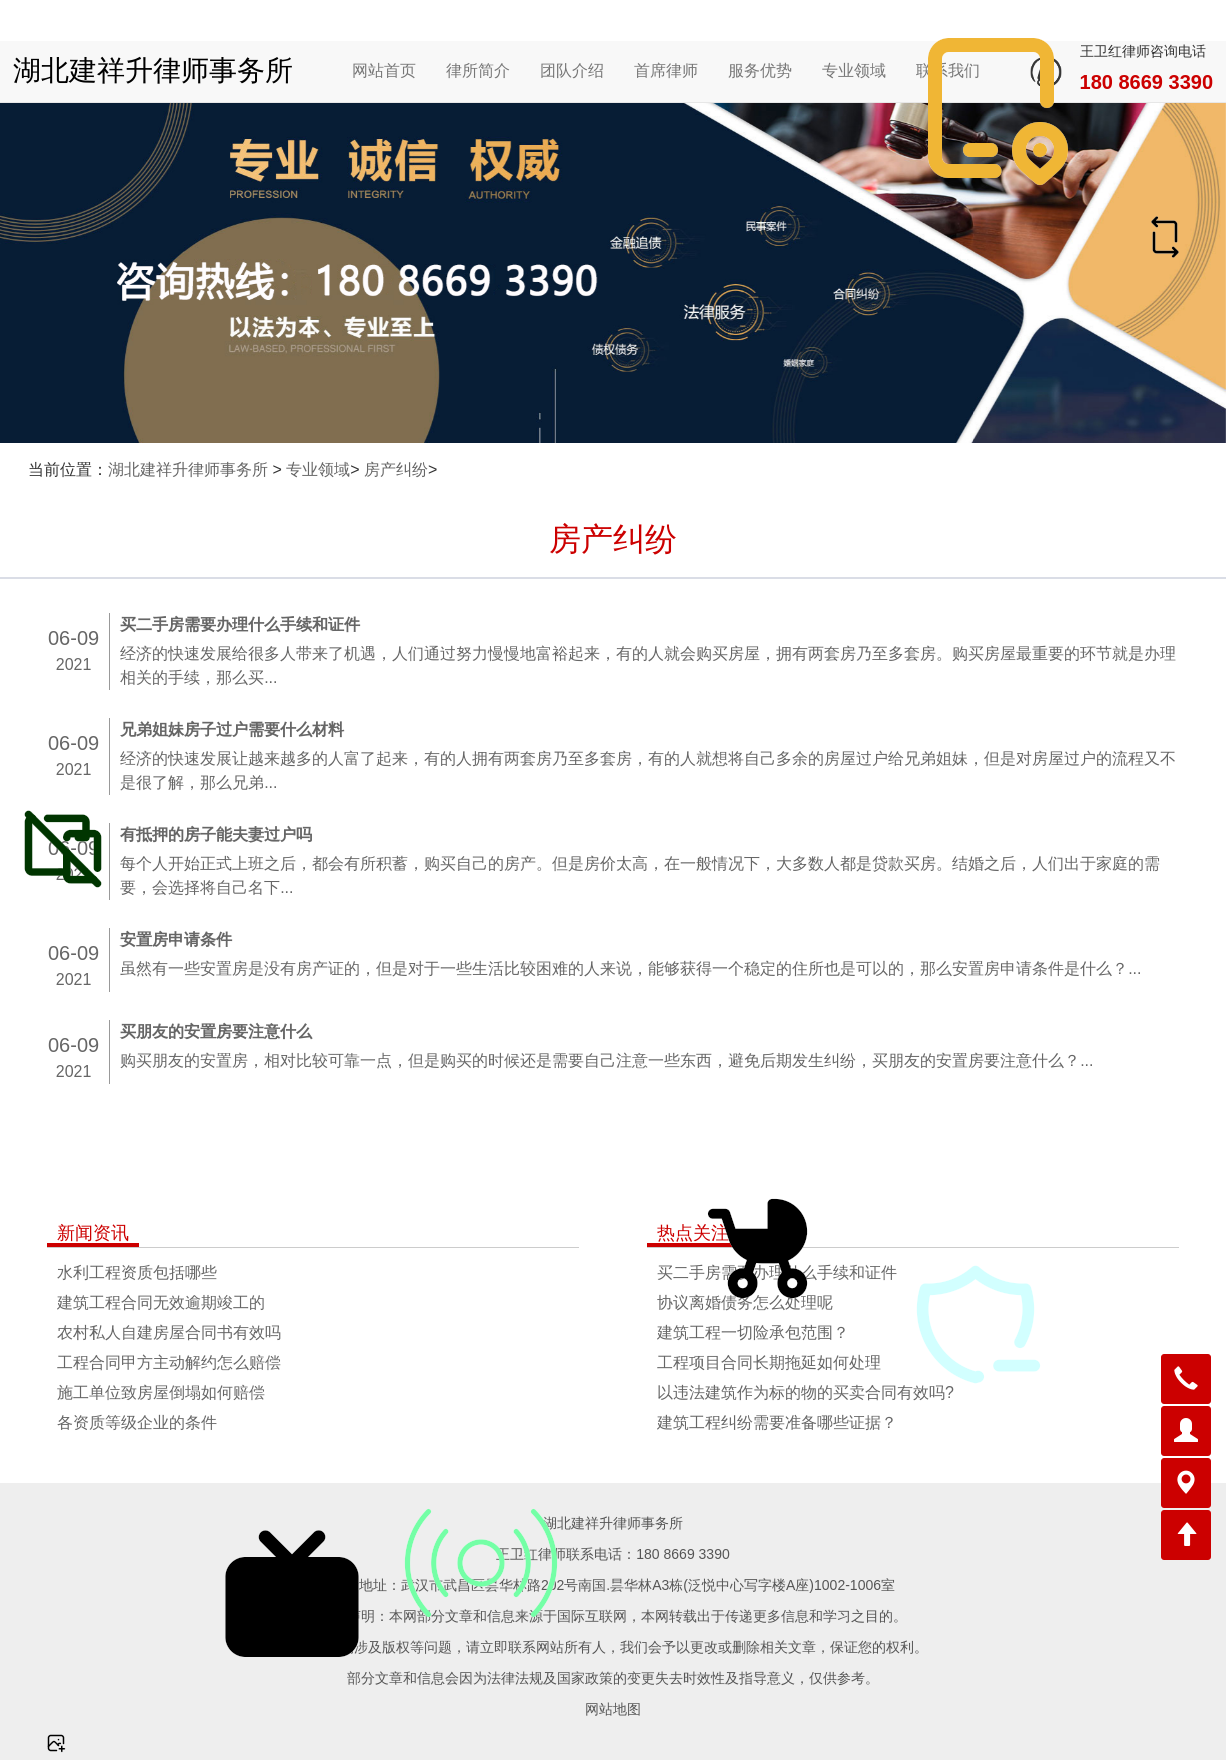 This screenshot has width=1226, height=1760. Describe the element at coordinates (481, 1563) in the screenshot. I see `broadcast or stream live content` at that location.